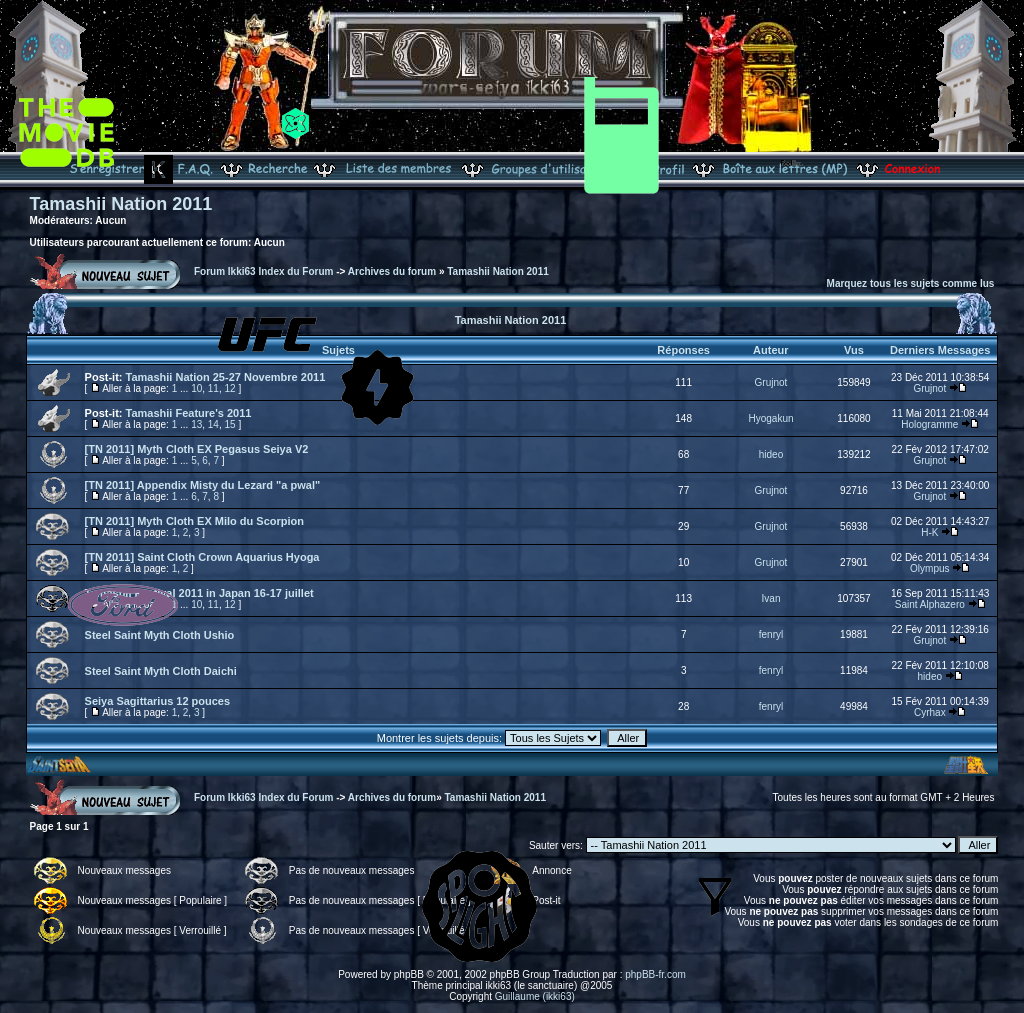 This screenshot has height=1013, width=1024. Describe the element at coordinates (123, 605) in the screenshot. I see `Ford brand or dealership app` at that location.